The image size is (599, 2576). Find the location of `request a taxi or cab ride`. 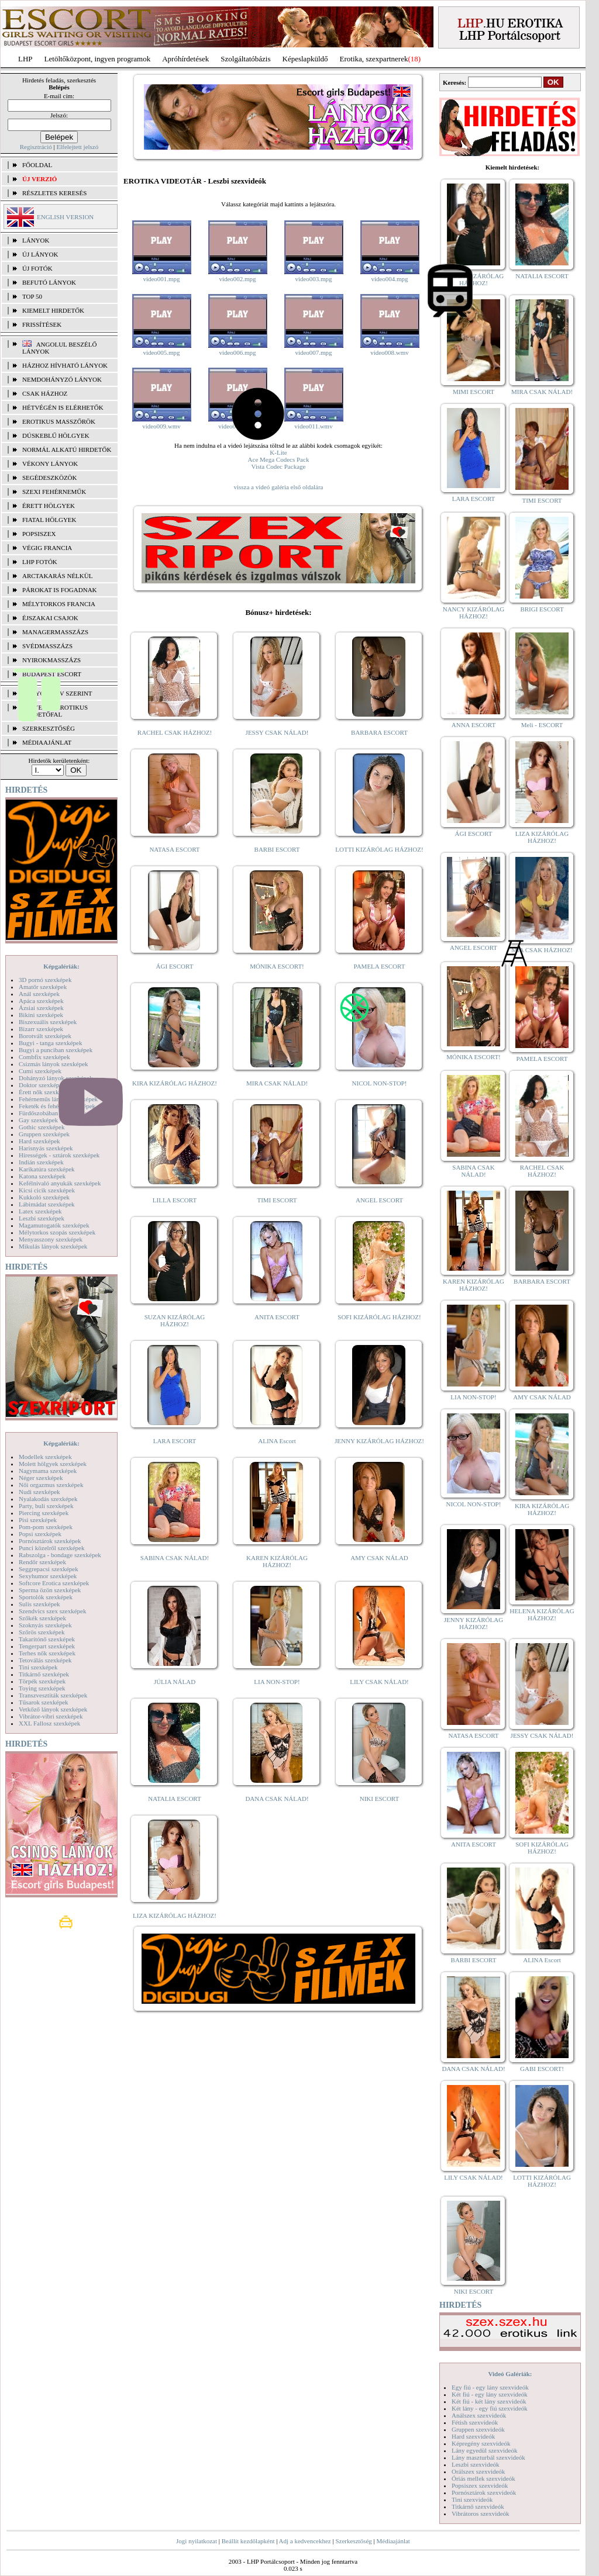

request a taxi or cab ride is located at coordinates (66, 1923).